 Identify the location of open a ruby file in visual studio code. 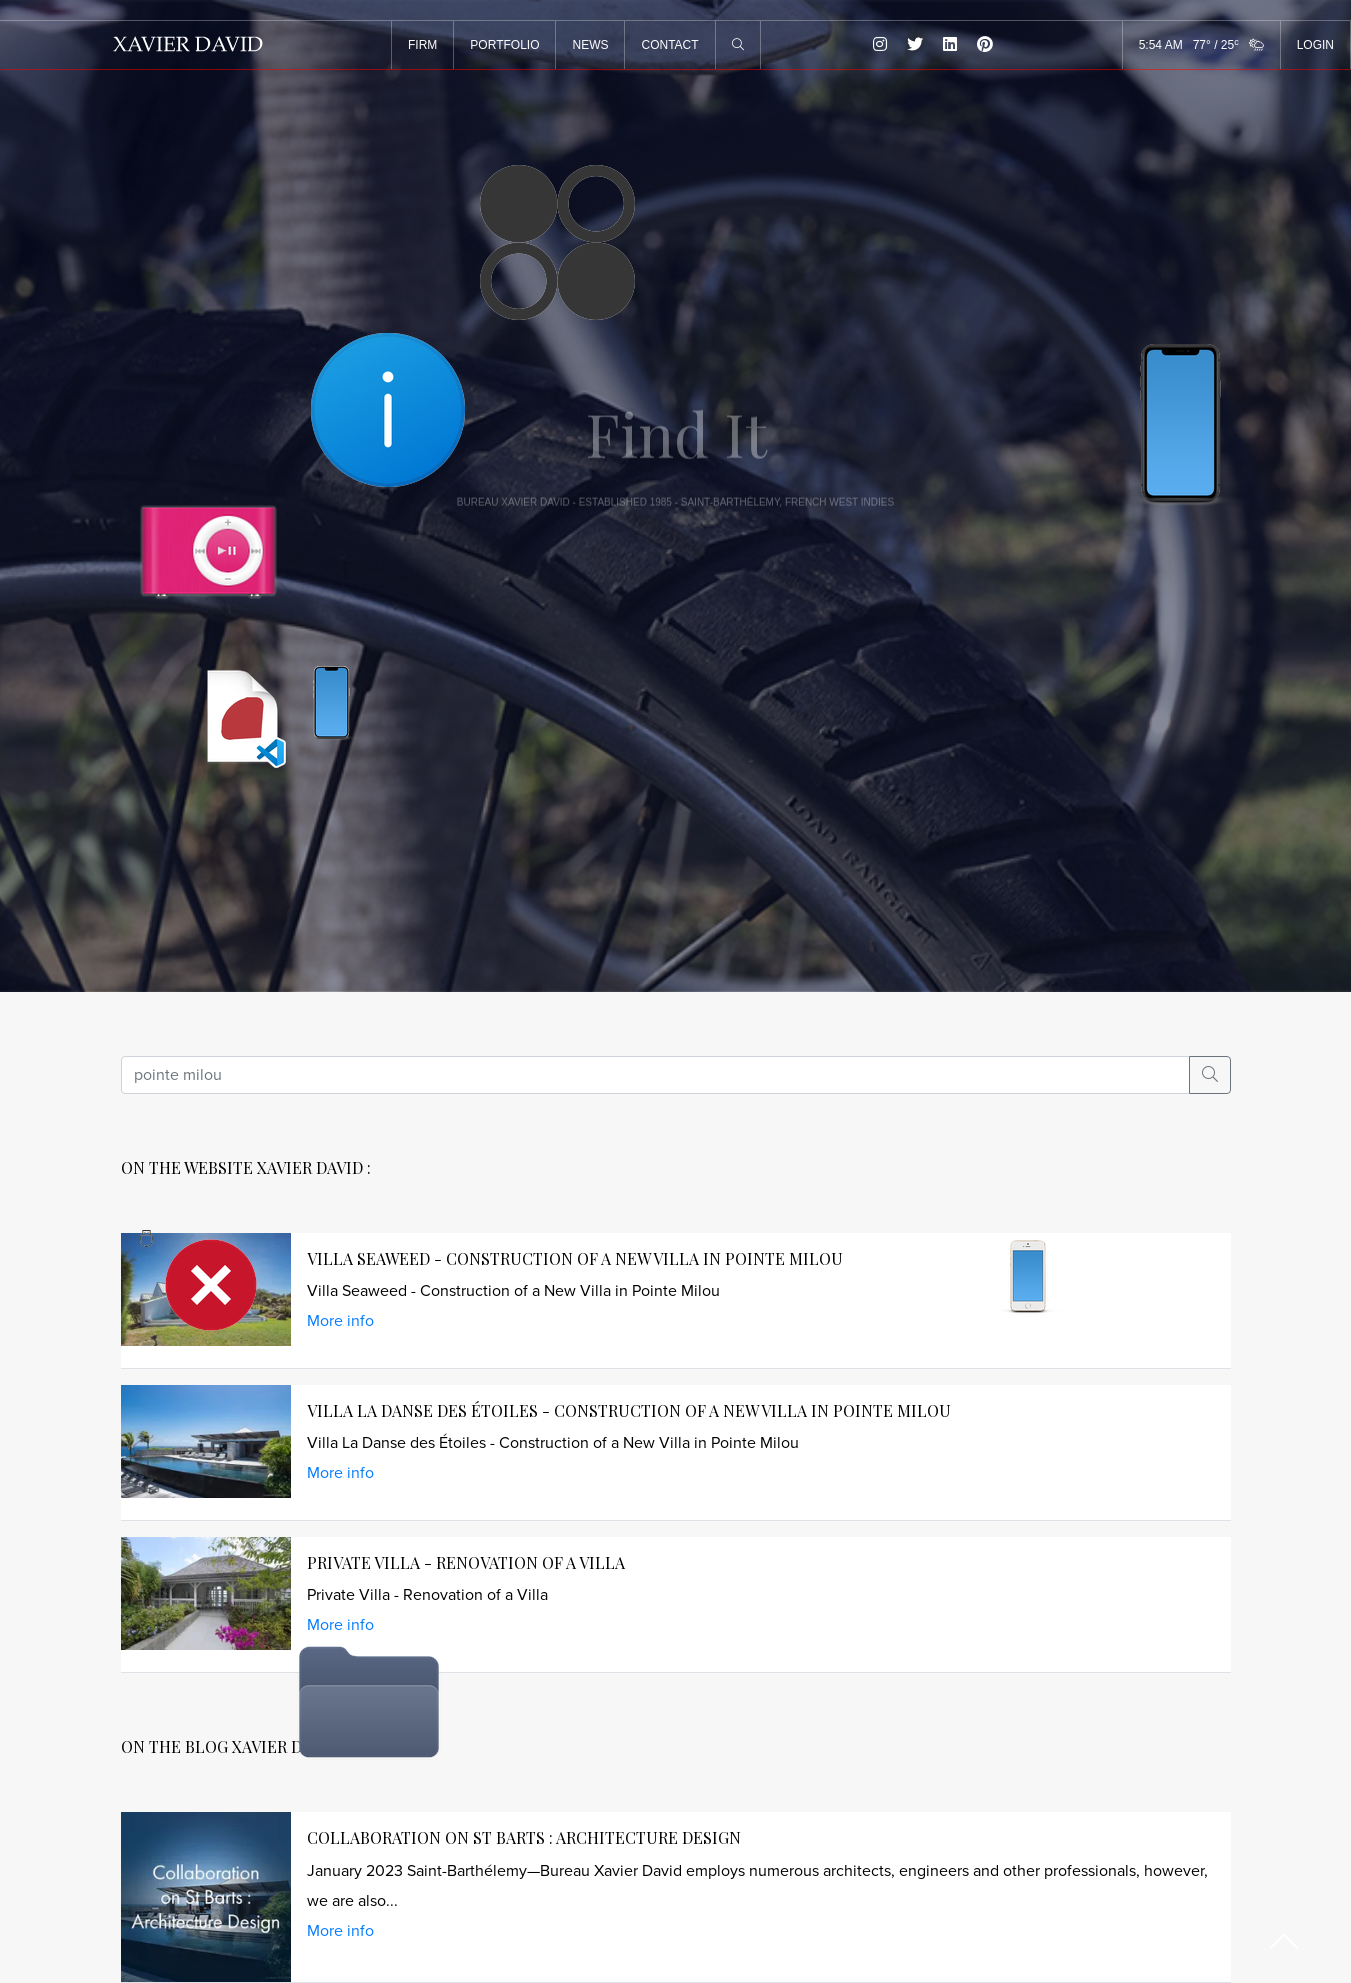
(242, 718).